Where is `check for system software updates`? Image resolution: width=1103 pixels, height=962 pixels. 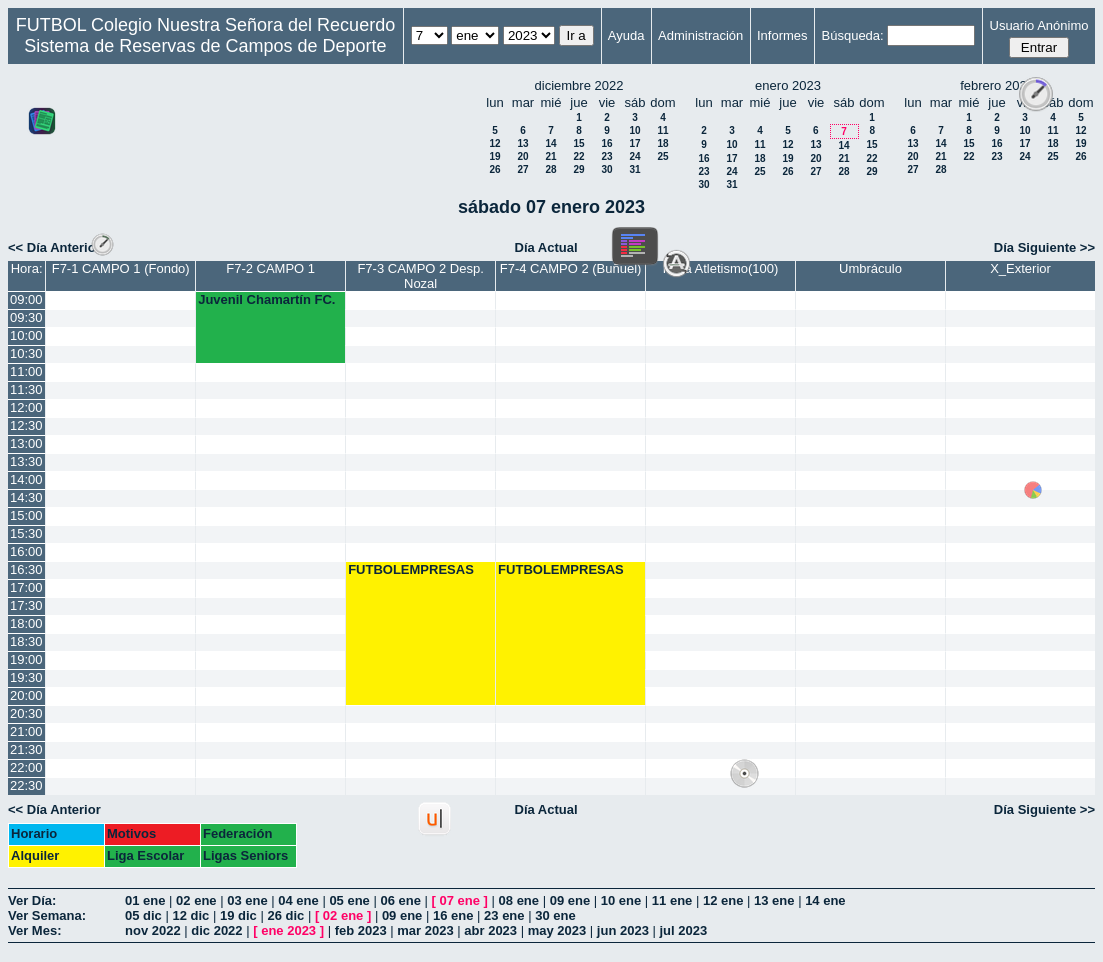
check for system software updates is located at coordinates (676, 263).